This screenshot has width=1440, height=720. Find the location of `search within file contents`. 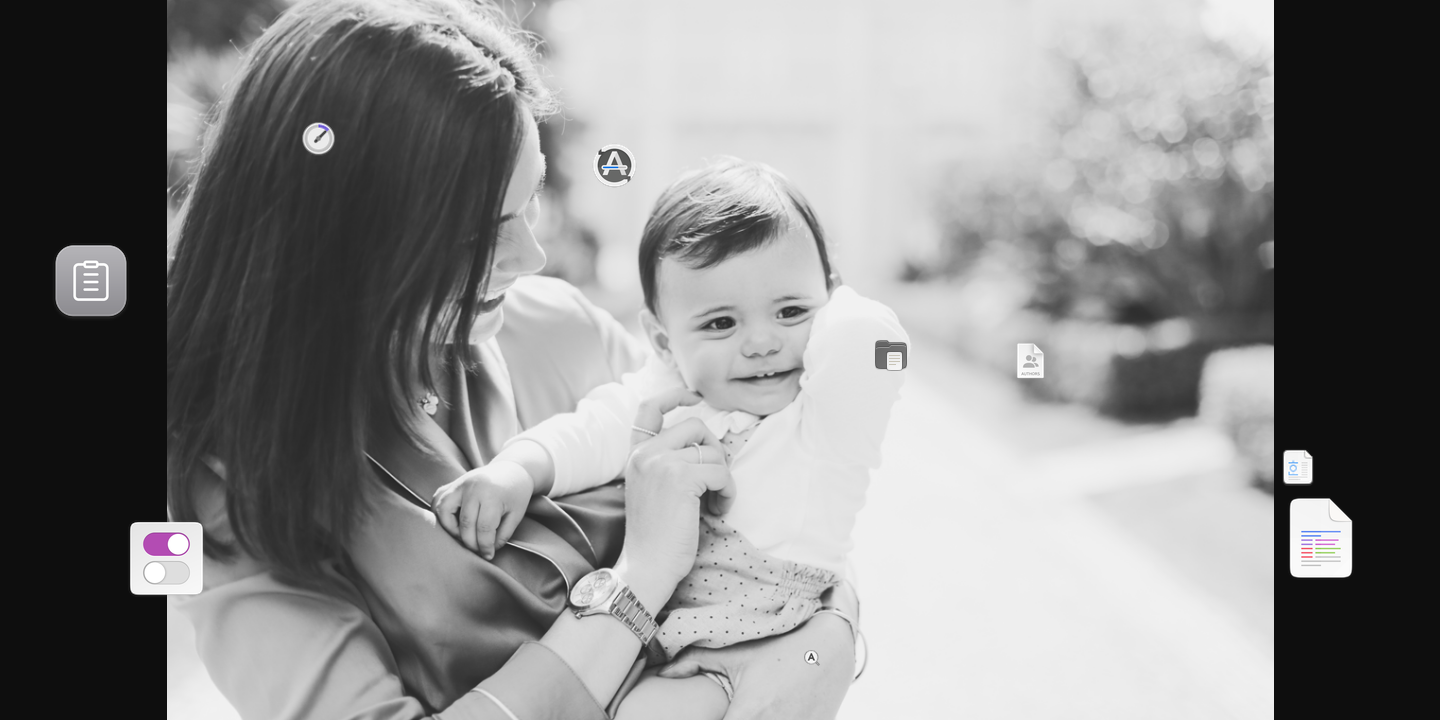

search within file contents is located at coordinates (812, 658).